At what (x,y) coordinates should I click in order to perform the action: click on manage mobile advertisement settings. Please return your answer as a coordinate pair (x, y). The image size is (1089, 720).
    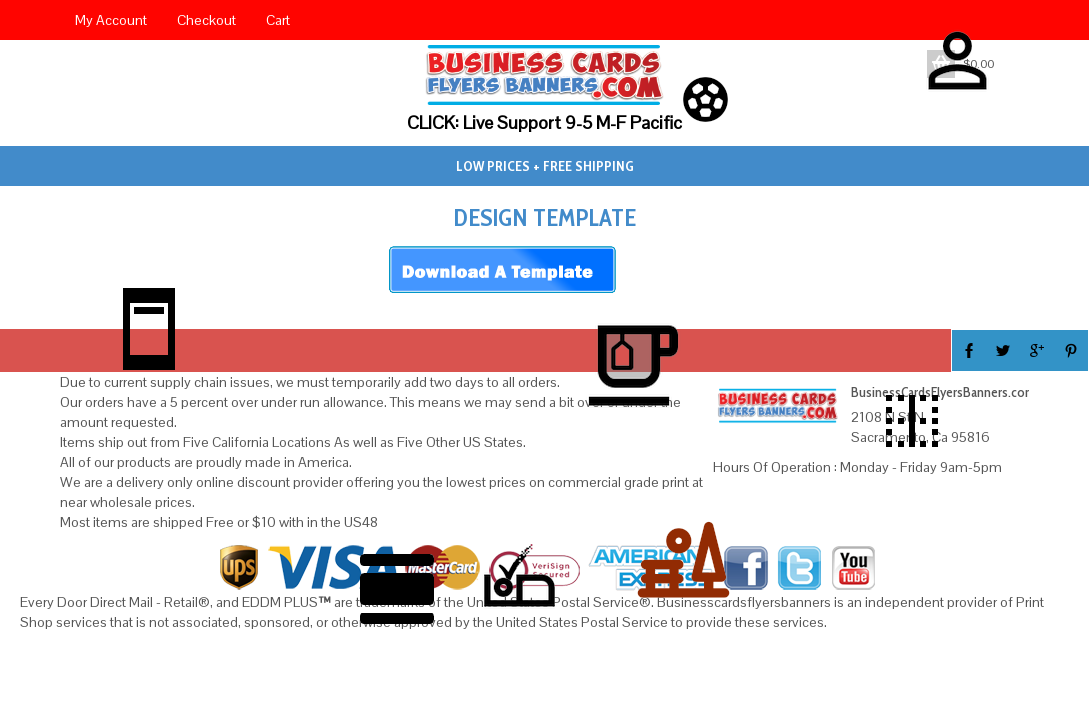
    Looking at the image, I should click on (149, 329).